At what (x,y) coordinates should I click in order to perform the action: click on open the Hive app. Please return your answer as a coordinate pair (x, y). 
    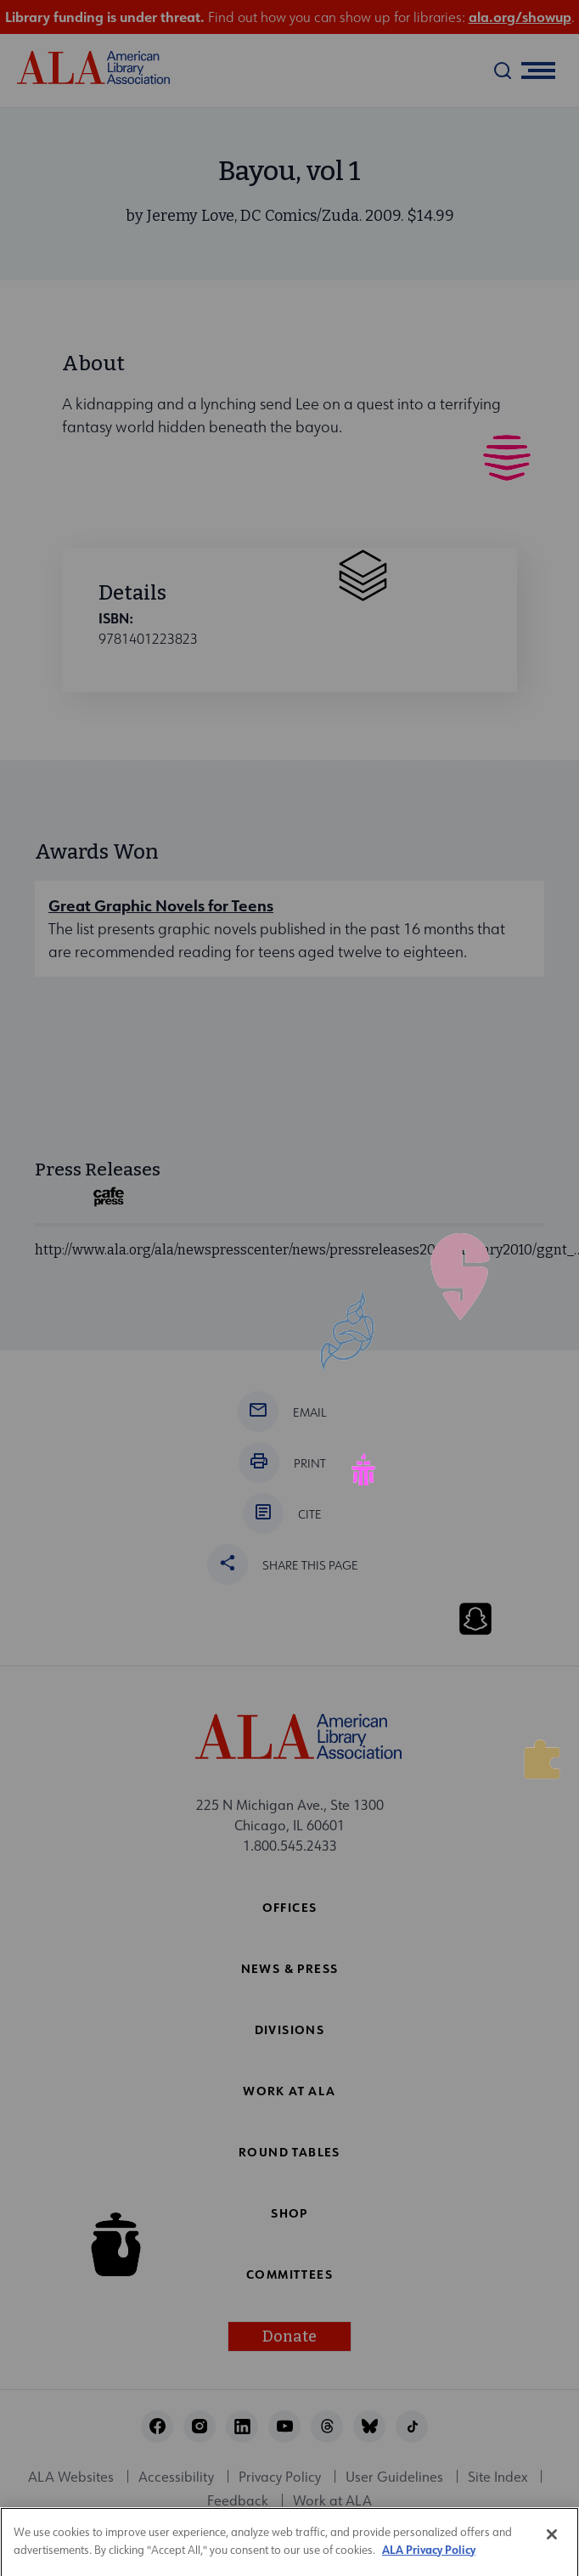
    Looking at the image, I should click on (507, 458).